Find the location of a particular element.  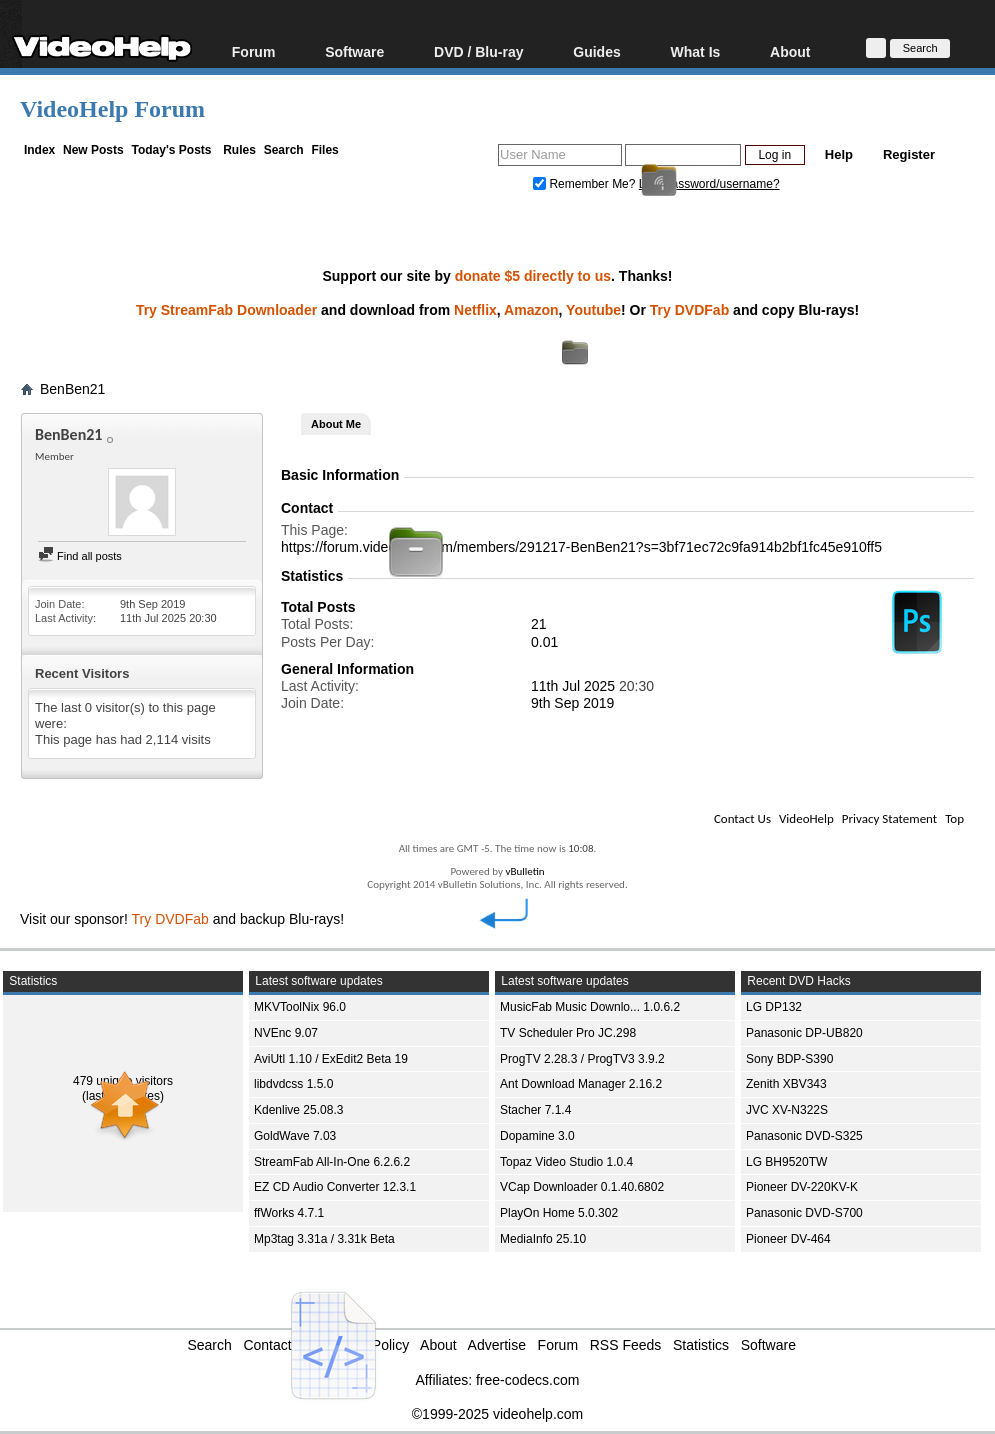

open insync cloud sync folder is located at coordinates (659, 180).